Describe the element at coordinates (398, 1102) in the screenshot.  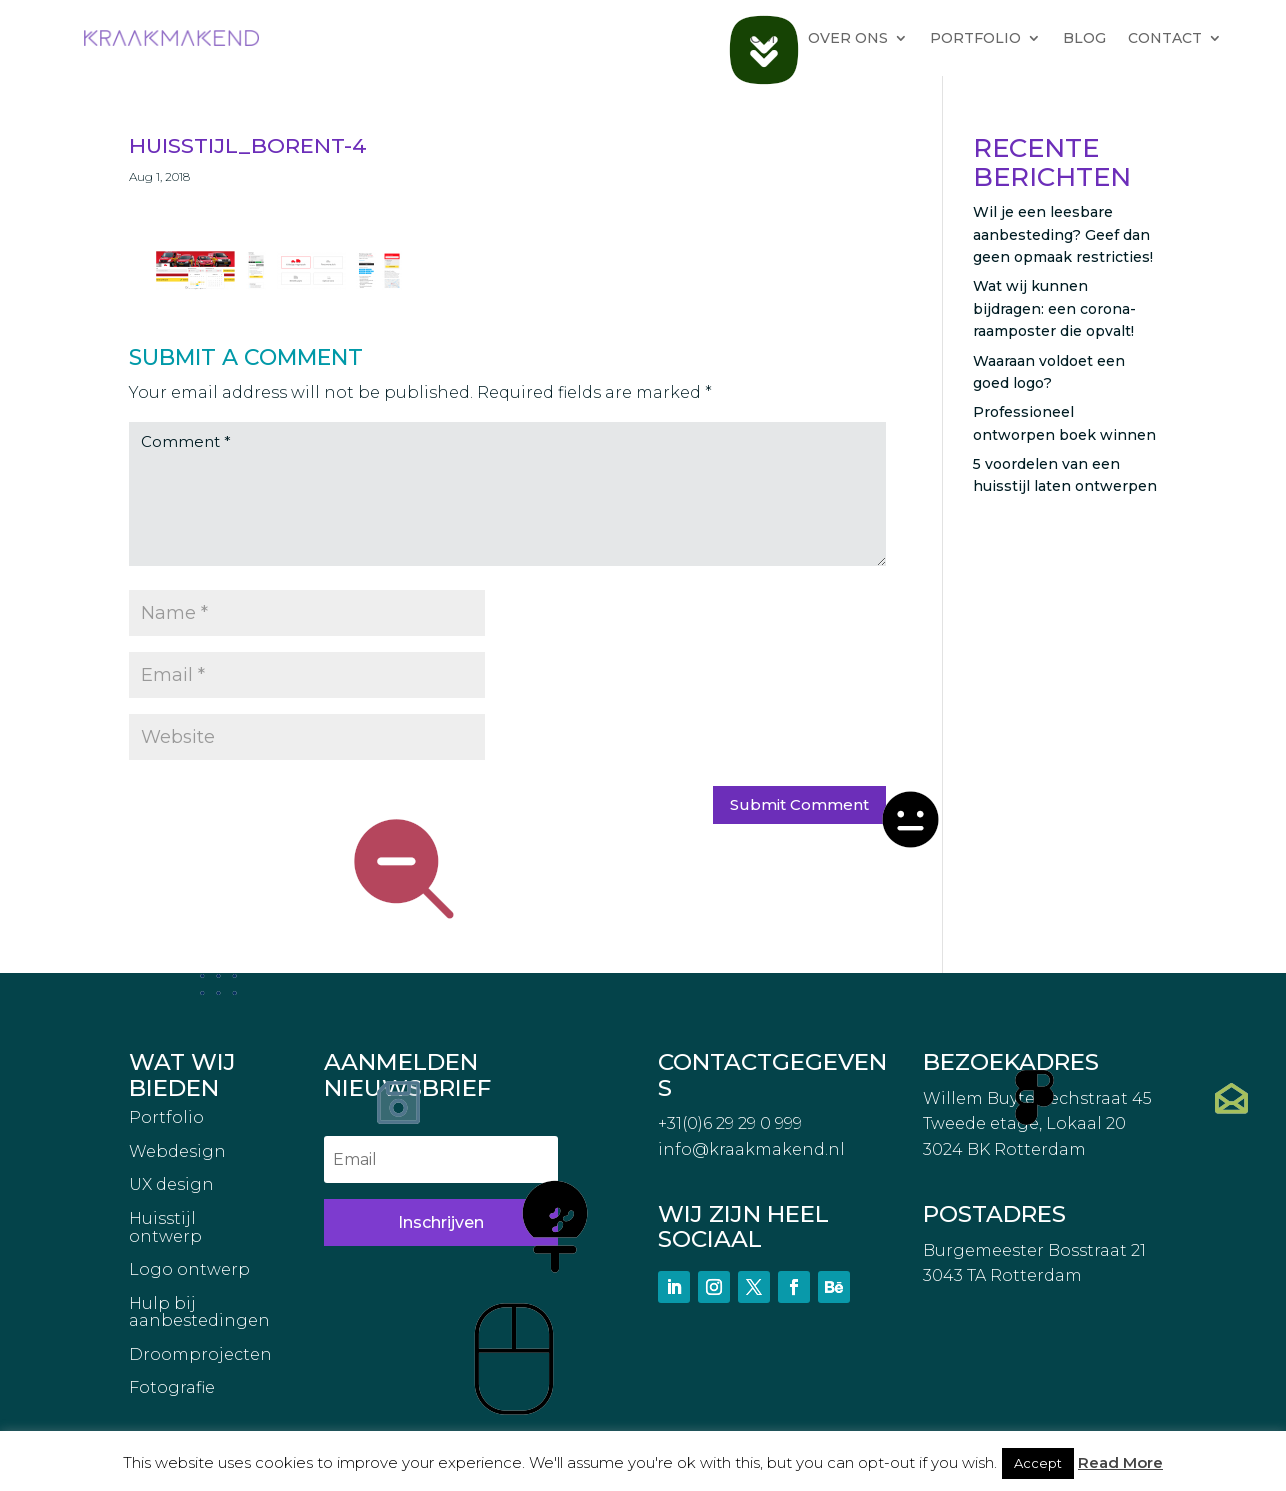
I see `save current file or document` at that location.